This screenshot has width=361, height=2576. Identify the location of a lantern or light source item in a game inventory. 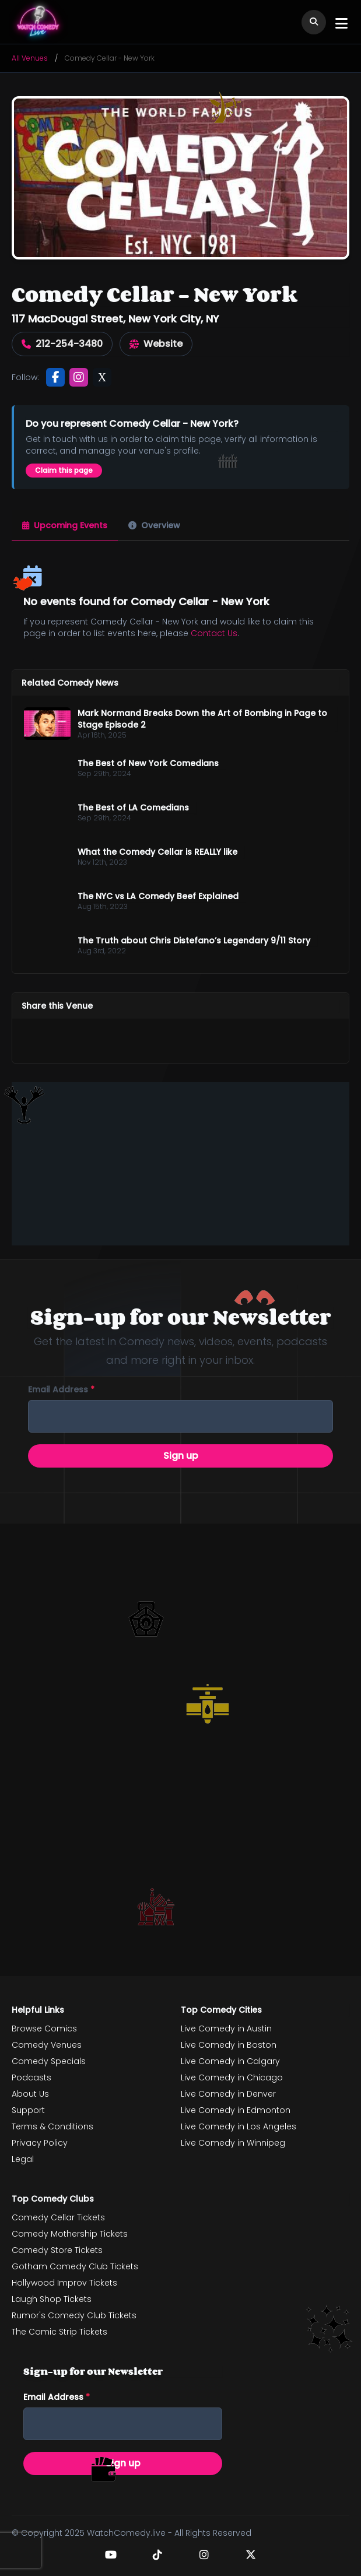
(146, 1619).